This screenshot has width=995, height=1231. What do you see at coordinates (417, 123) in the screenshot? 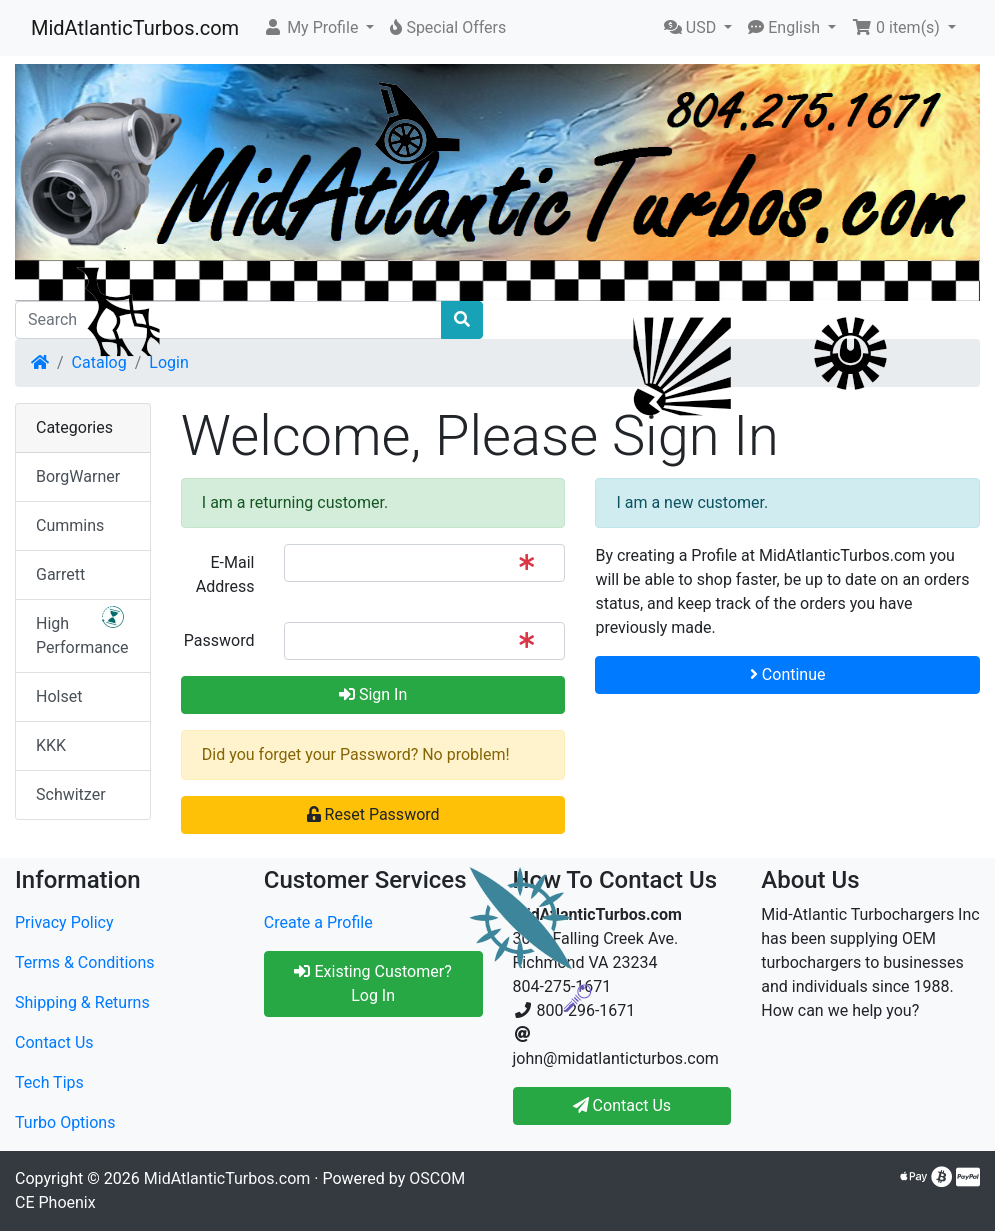
I see `helicopter tail rotor component in a game interface` at bounding box center [417, 123].